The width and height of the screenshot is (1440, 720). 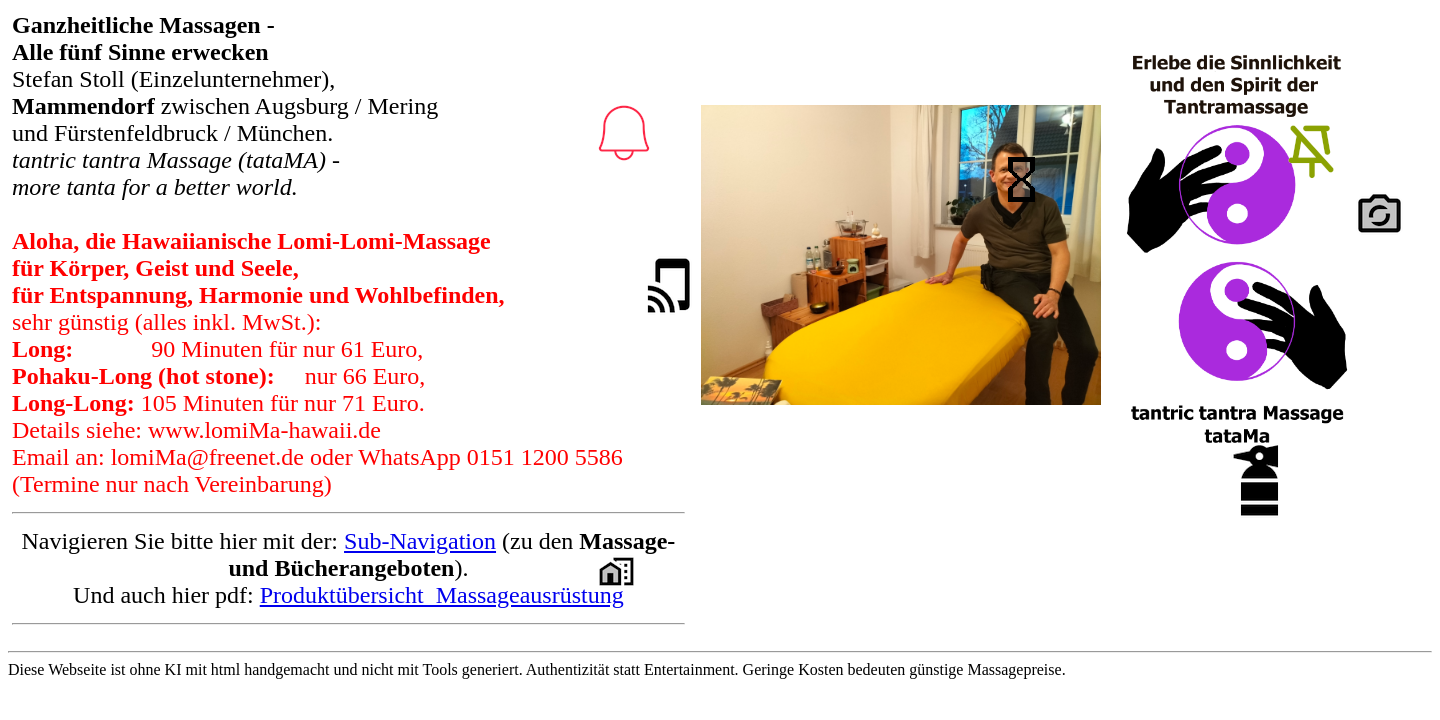 I want to click on tap to connect to a nearby device, so click(x=672, y=285).